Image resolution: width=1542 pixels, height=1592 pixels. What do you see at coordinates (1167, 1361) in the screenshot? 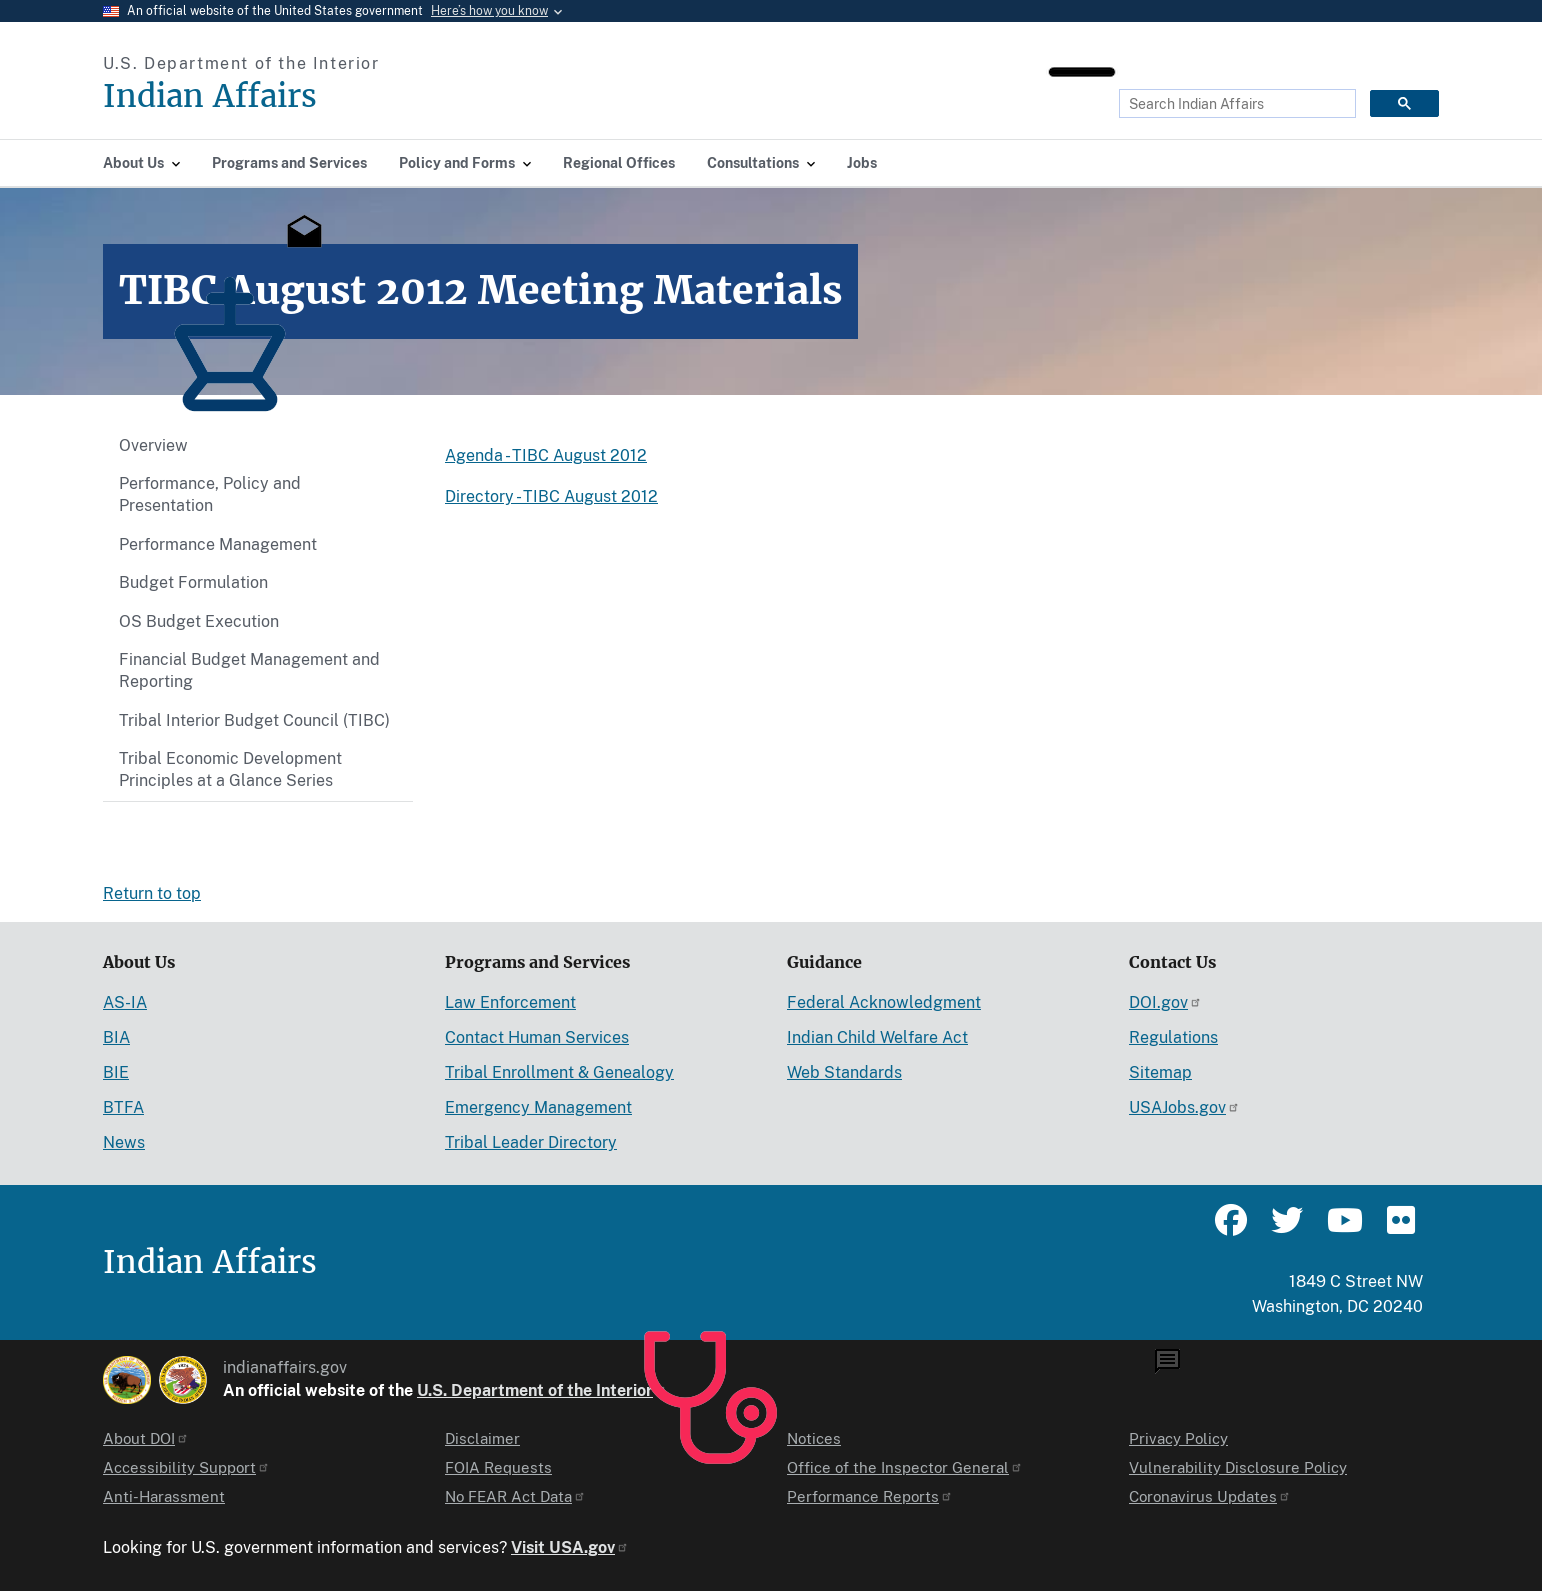
I see `open messaging or chat` at bounding box center [1167, 1361].